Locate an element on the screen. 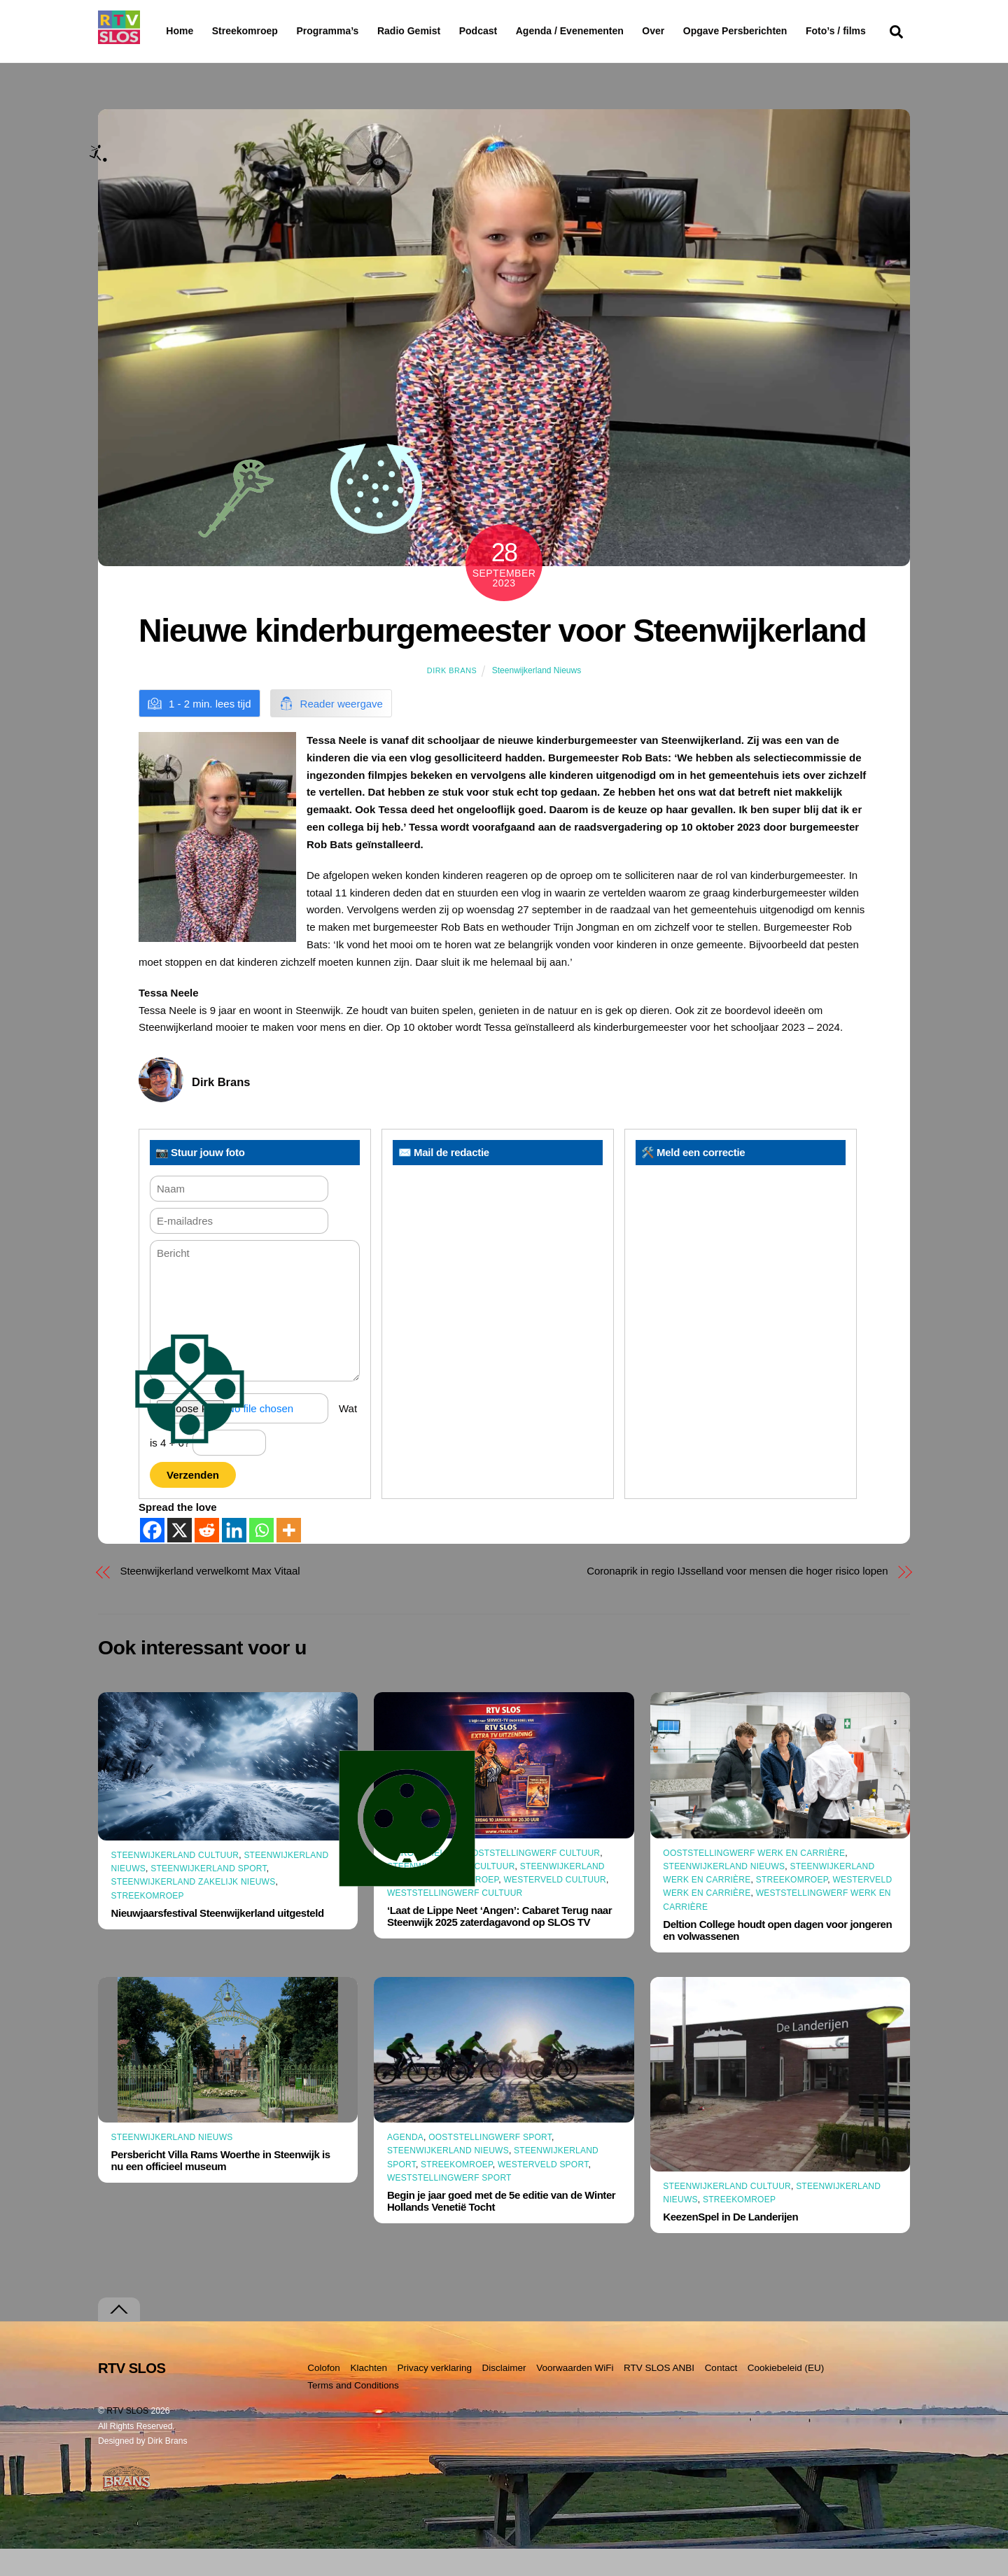 The image size is (1008, 2576). indicates a surrounding or encirclement action in gameplay is located at coordinates (376, 488).